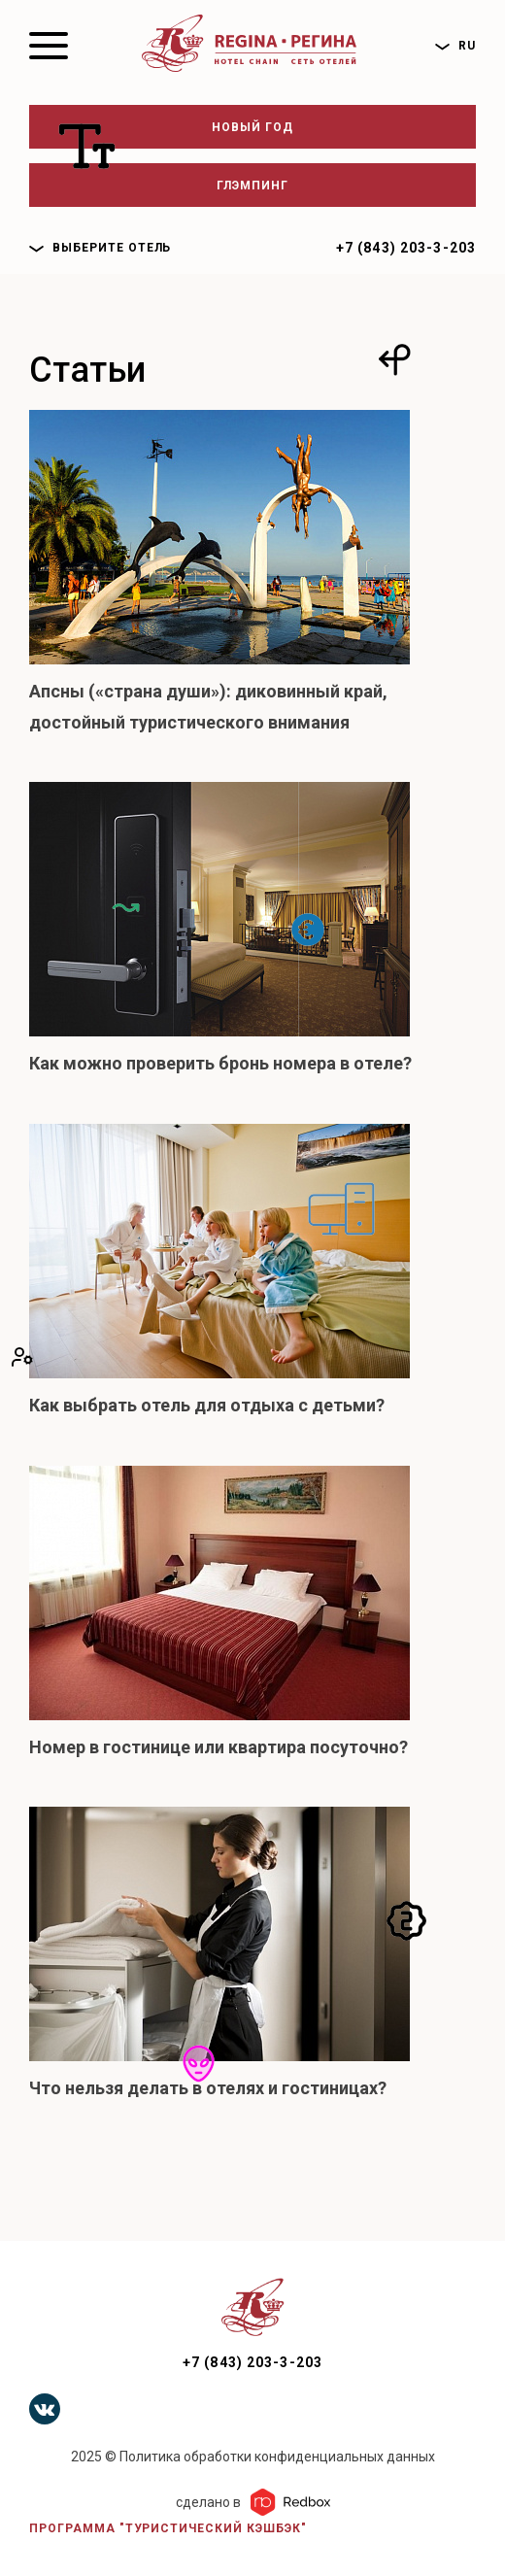 The height and width of the screenshot is (2576, 505). Describe the element at coordinates (198, 2063) in the screenshot. I see `indicates sci-fi or extraterrestrial content` at that location.